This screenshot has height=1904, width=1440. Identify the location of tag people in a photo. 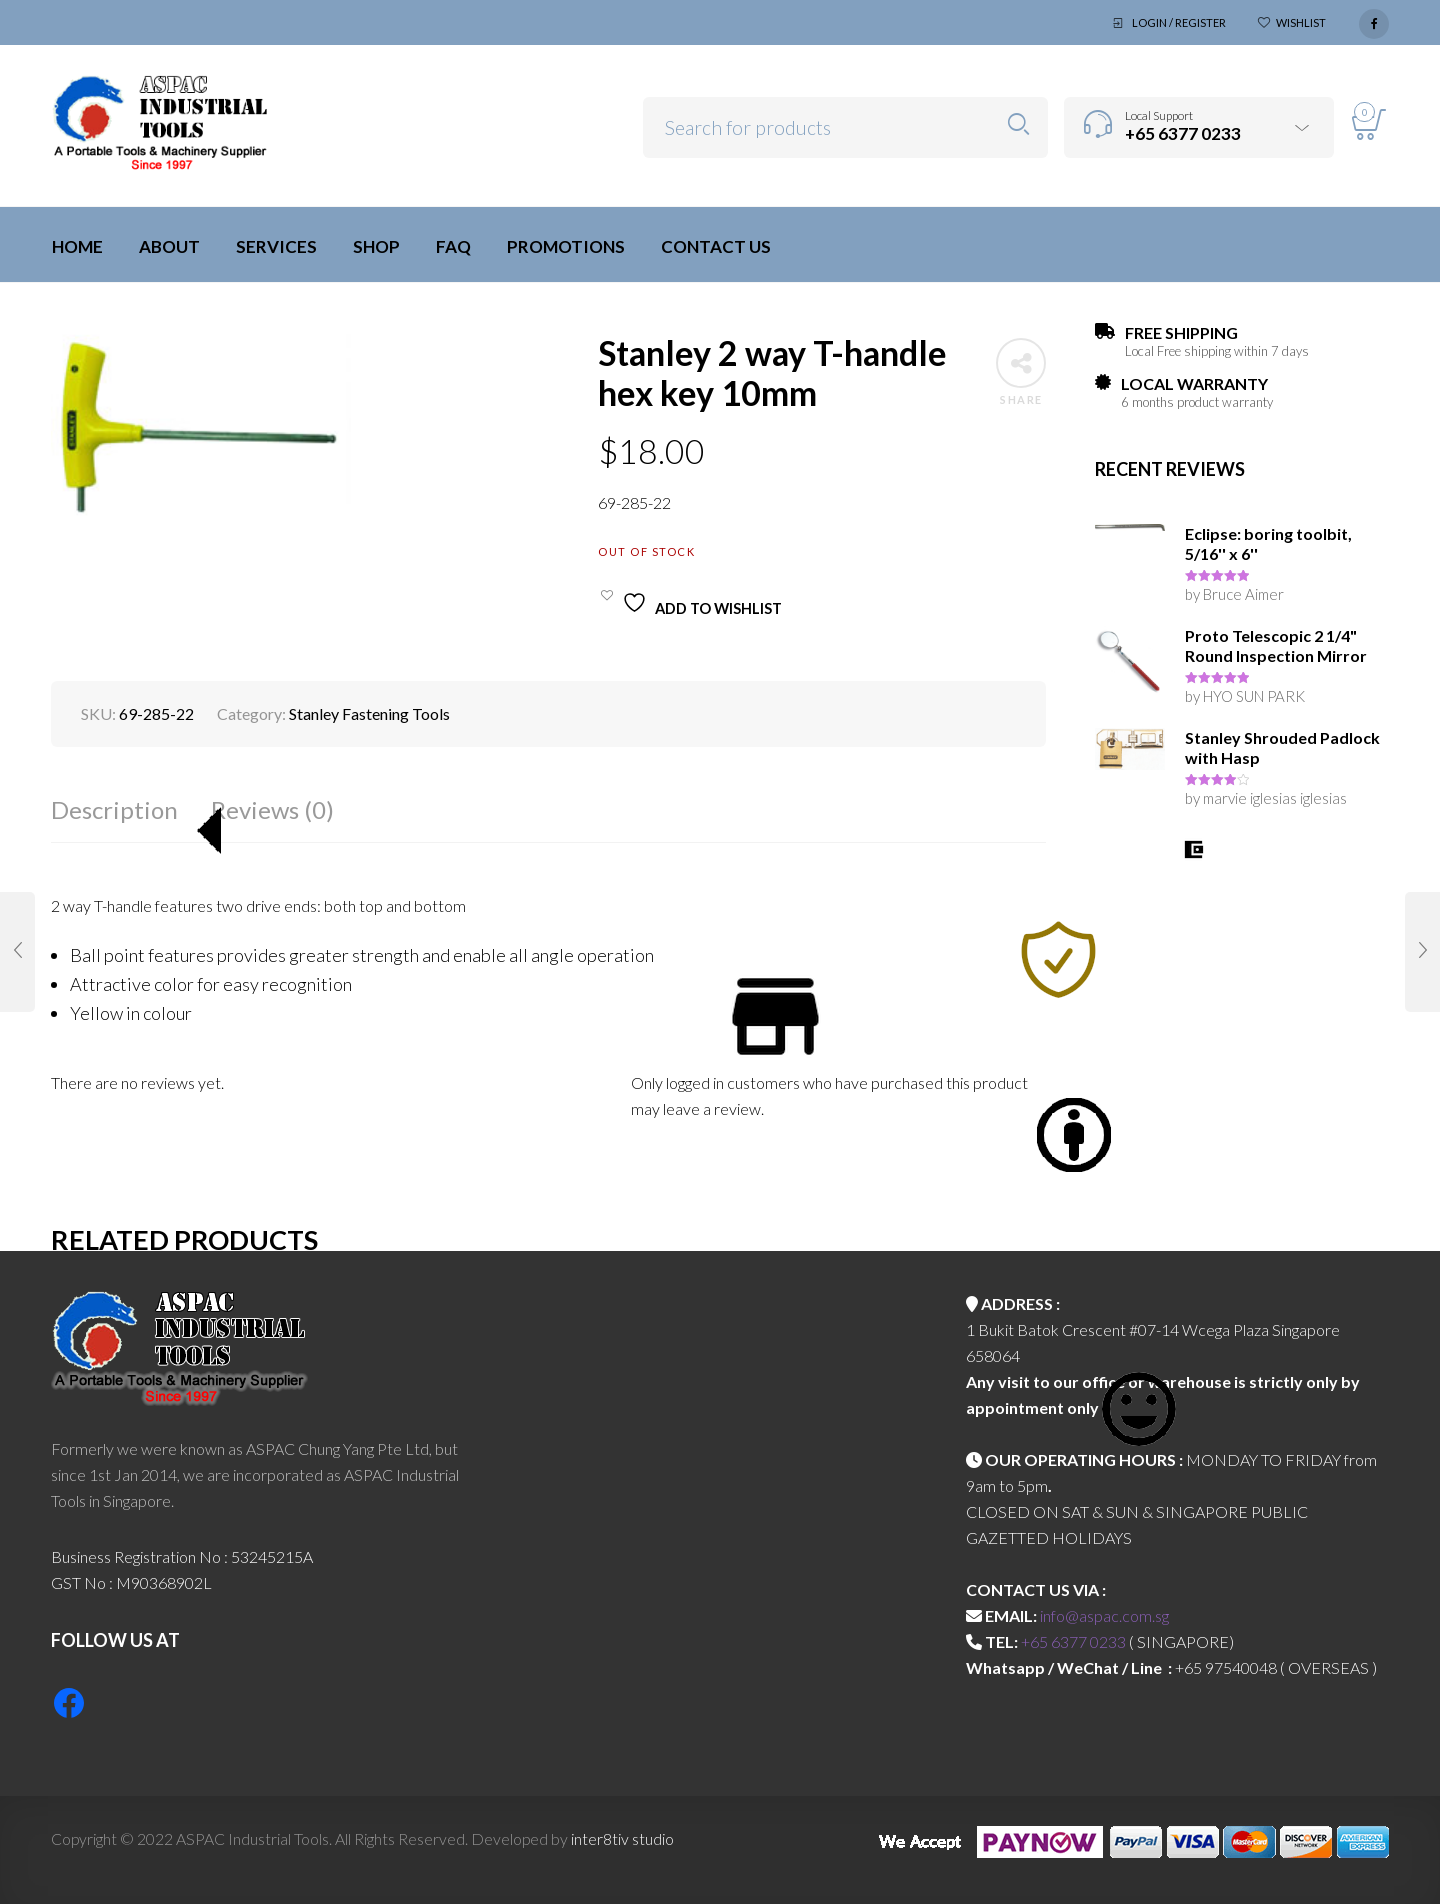
(1139, 1409).